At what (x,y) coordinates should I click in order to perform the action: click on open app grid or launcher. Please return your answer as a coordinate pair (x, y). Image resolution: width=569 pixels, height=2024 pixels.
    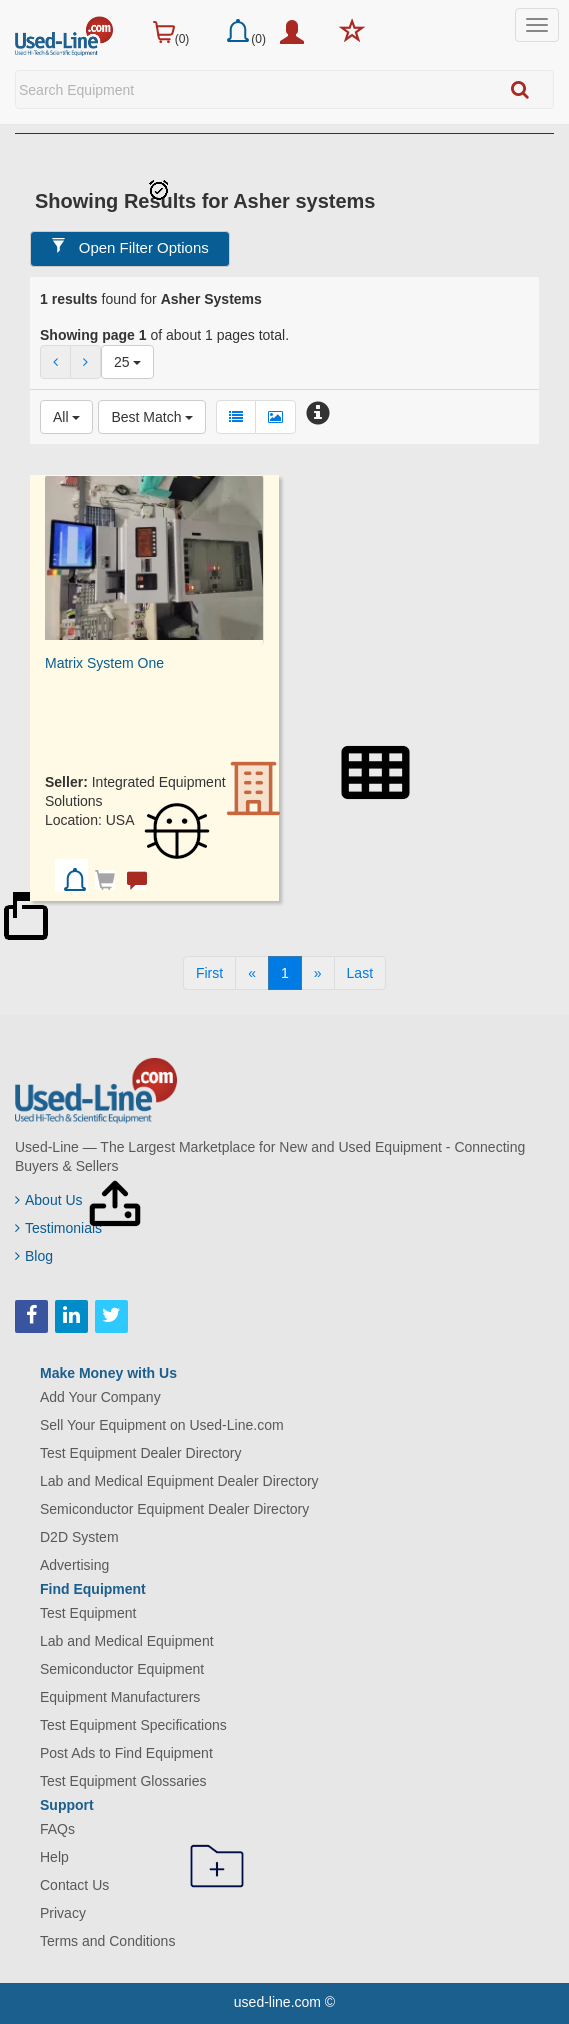
    Looking at the image, I should click on (375, 772).